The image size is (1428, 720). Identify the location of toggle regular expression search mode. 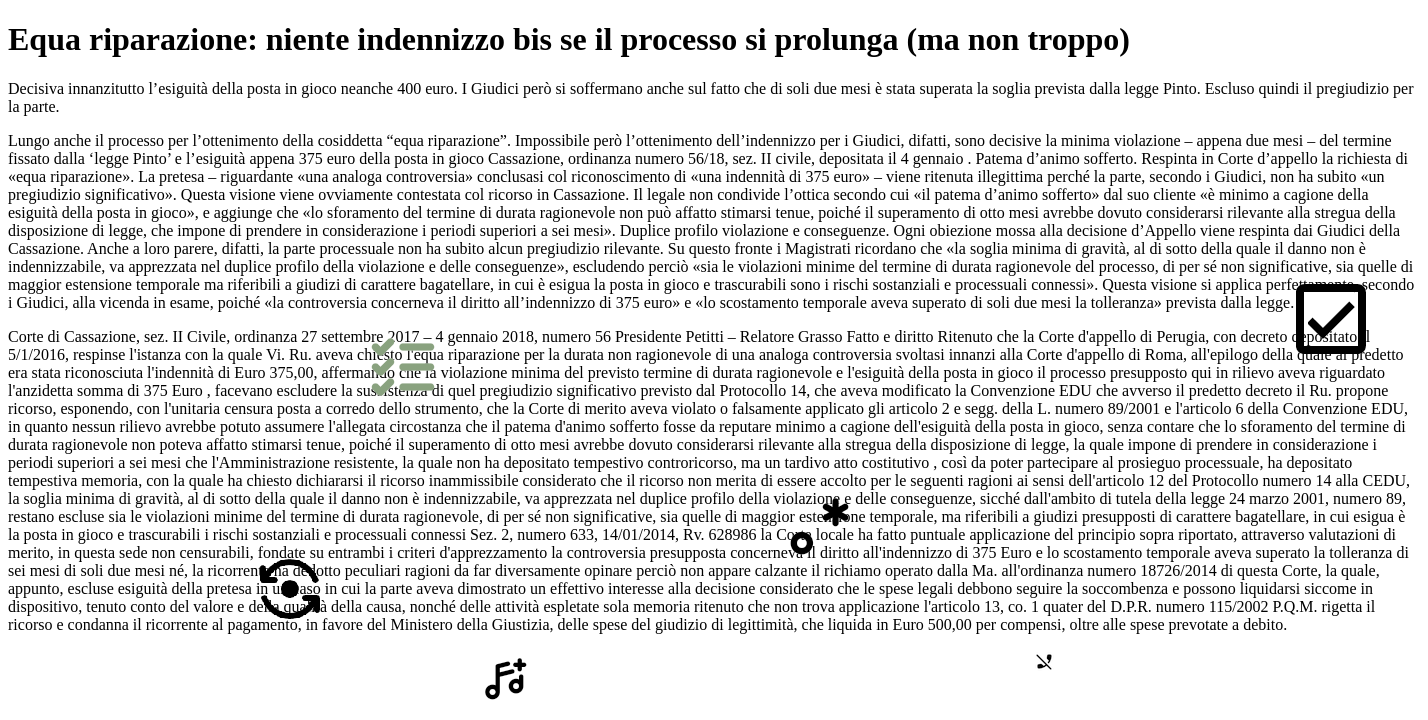
(819, 525).